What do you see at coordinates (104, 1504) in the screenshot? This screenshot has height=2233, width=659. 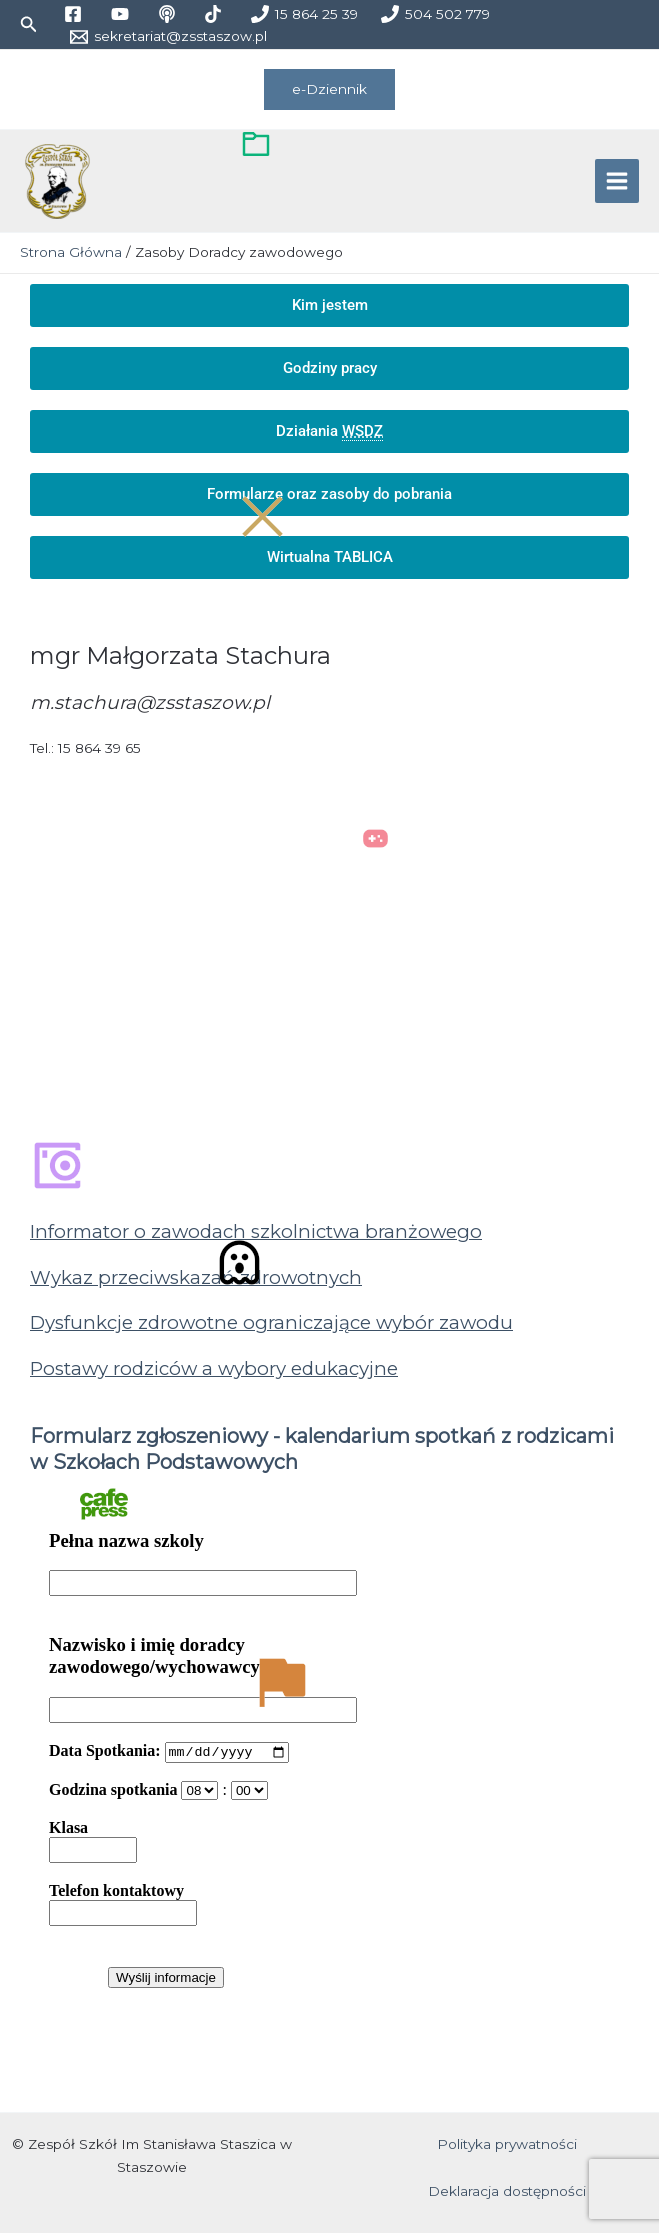 I see `visit cafepress website or app` at bounding box center [104, 1504].